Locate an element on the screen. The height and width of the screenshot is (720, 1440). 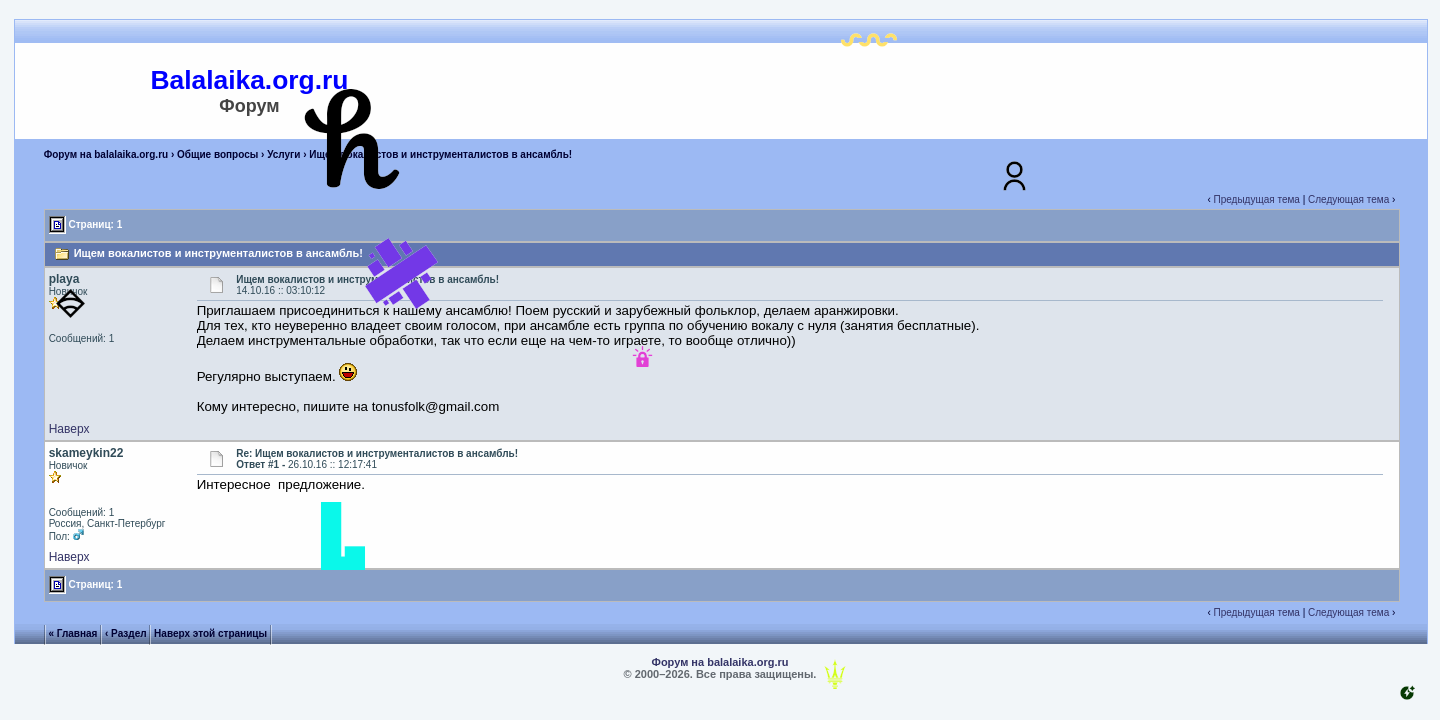
sensu monitoring platform logo is located at coordinates (70, 303).